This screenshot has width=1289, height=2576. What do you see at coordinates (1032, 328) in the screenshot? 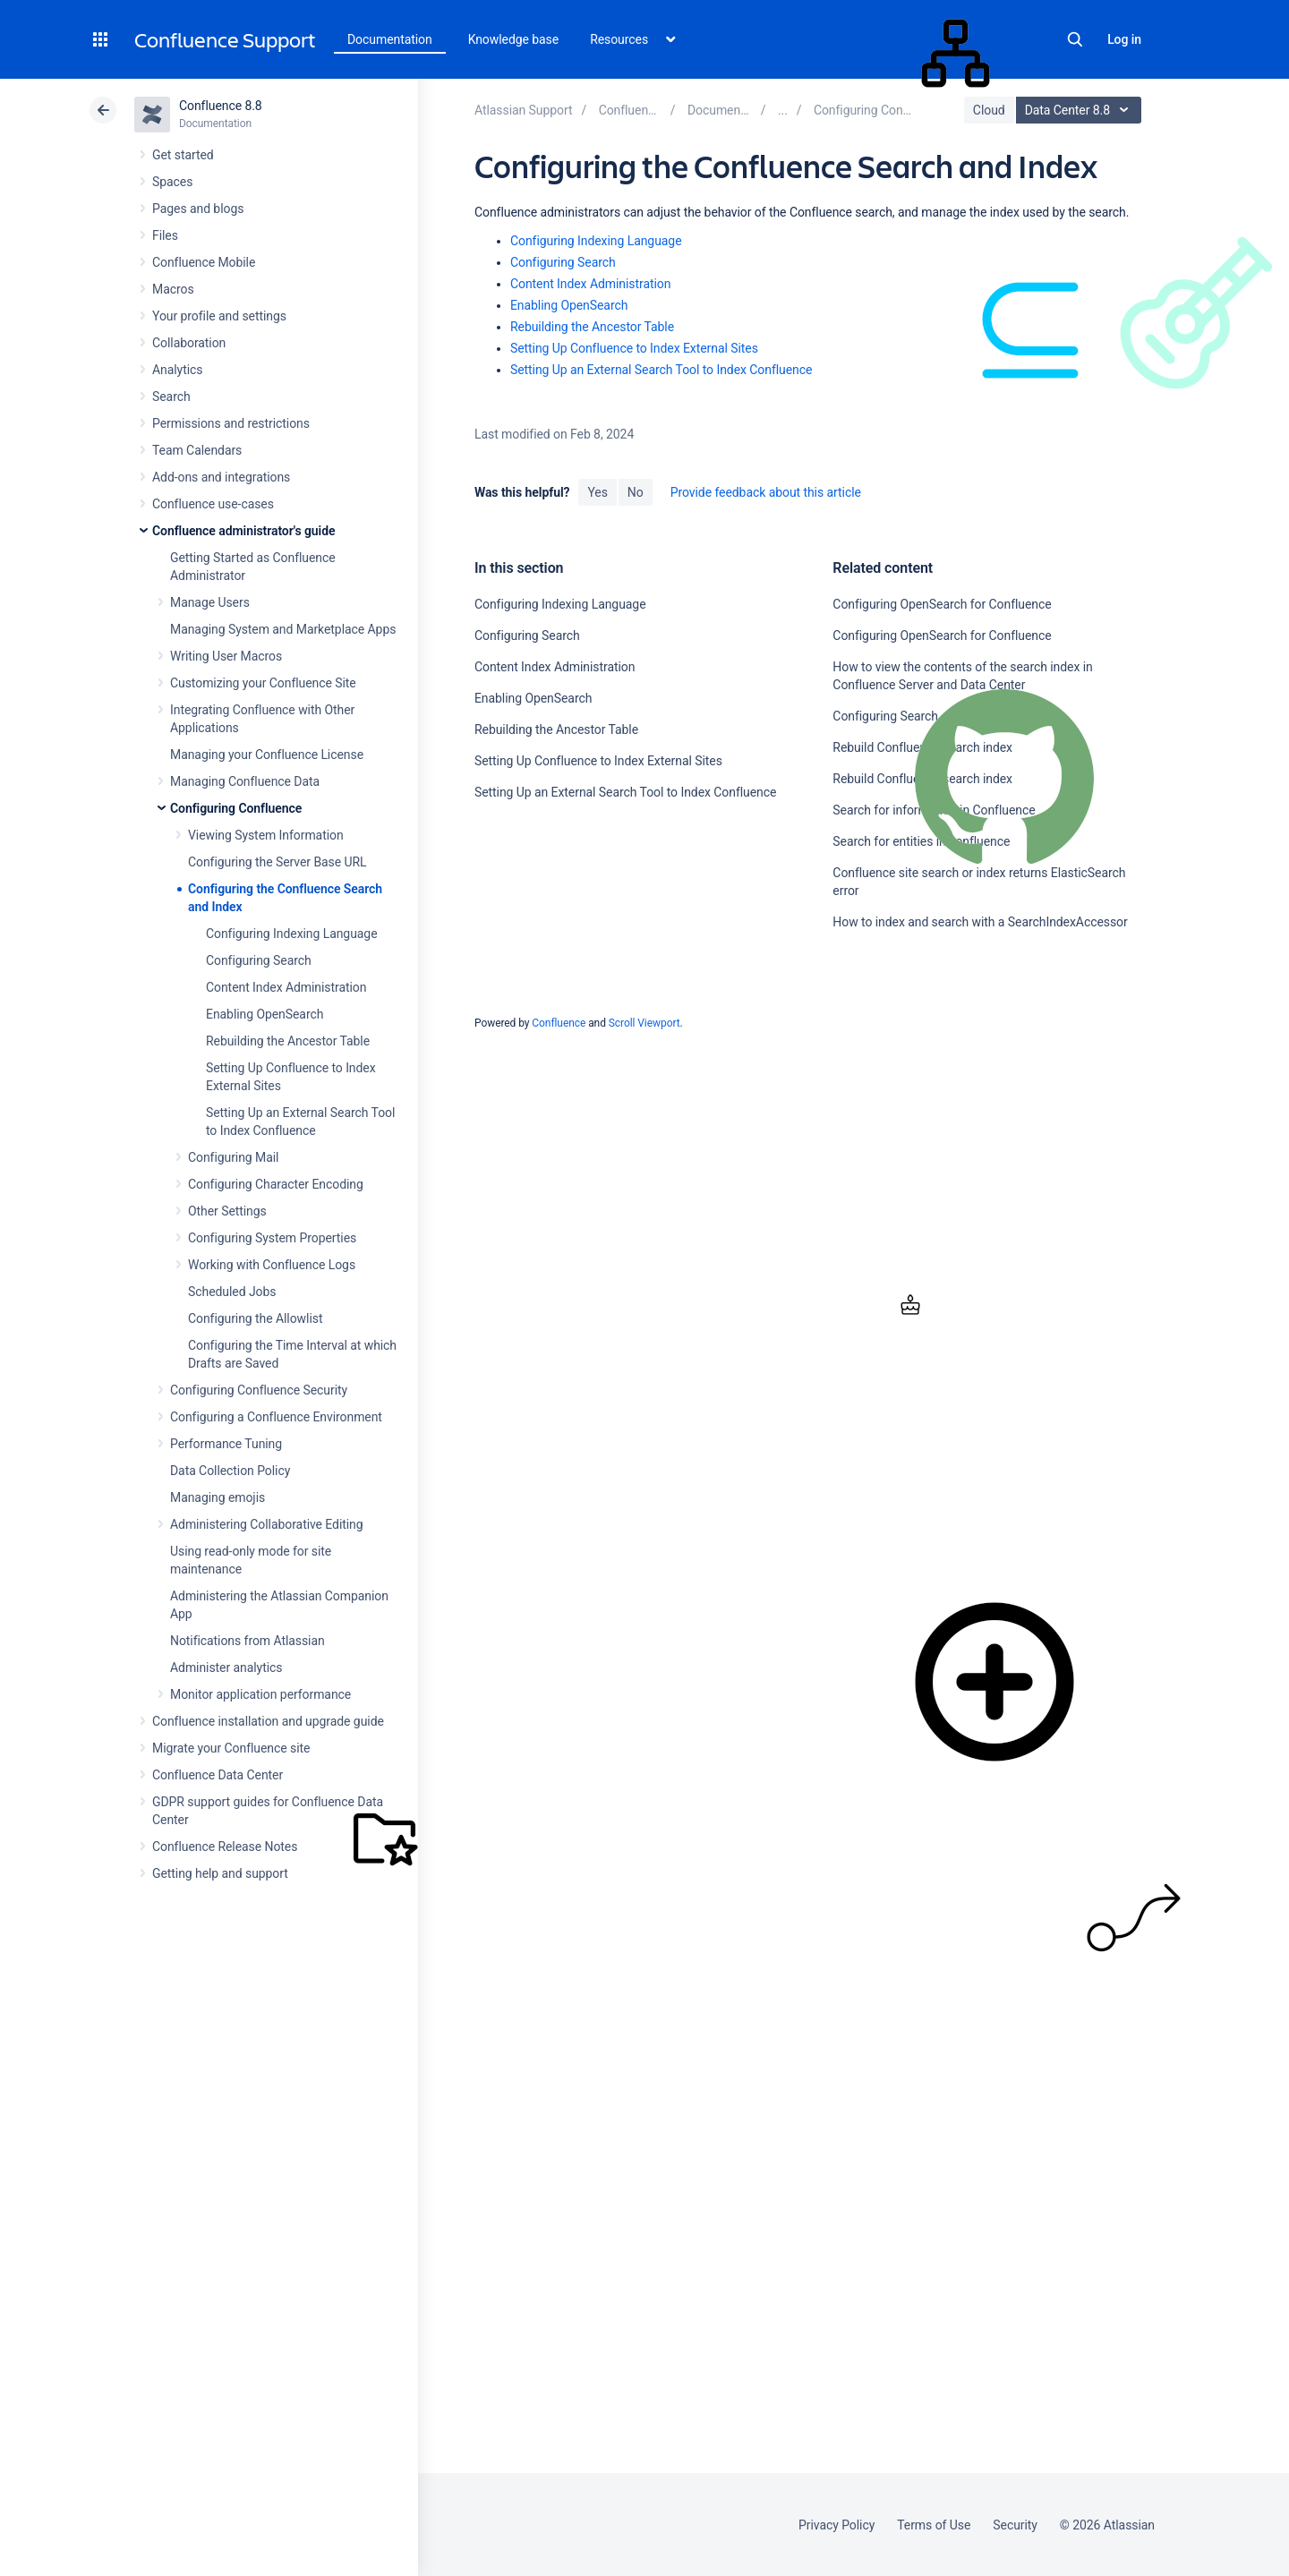
I see `indicates a subset relationship in mathematical notation` at bounding box center [1032, 328].